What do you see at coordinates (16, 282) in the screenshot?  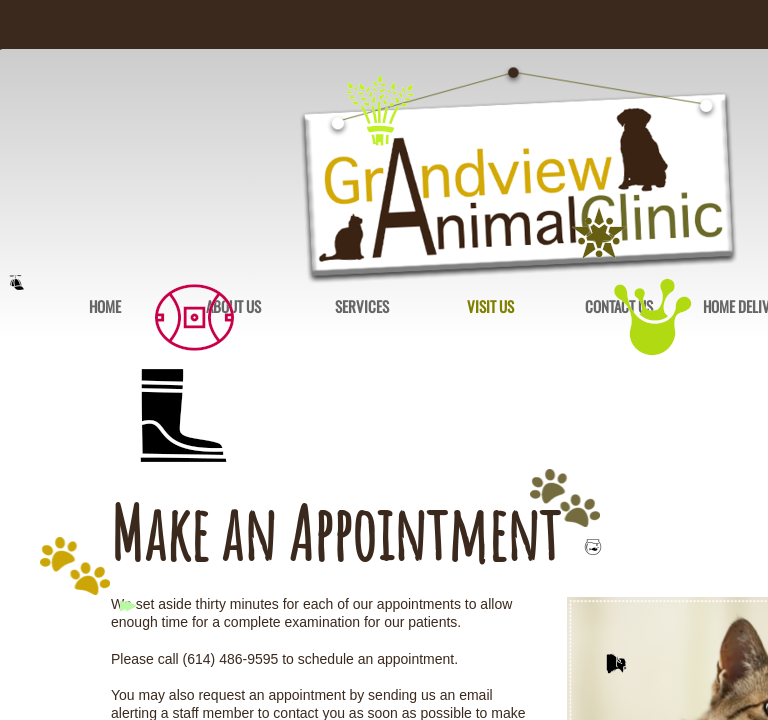 I see `select a playful or childlike avatar accessory` at bounding box center [16, 282].